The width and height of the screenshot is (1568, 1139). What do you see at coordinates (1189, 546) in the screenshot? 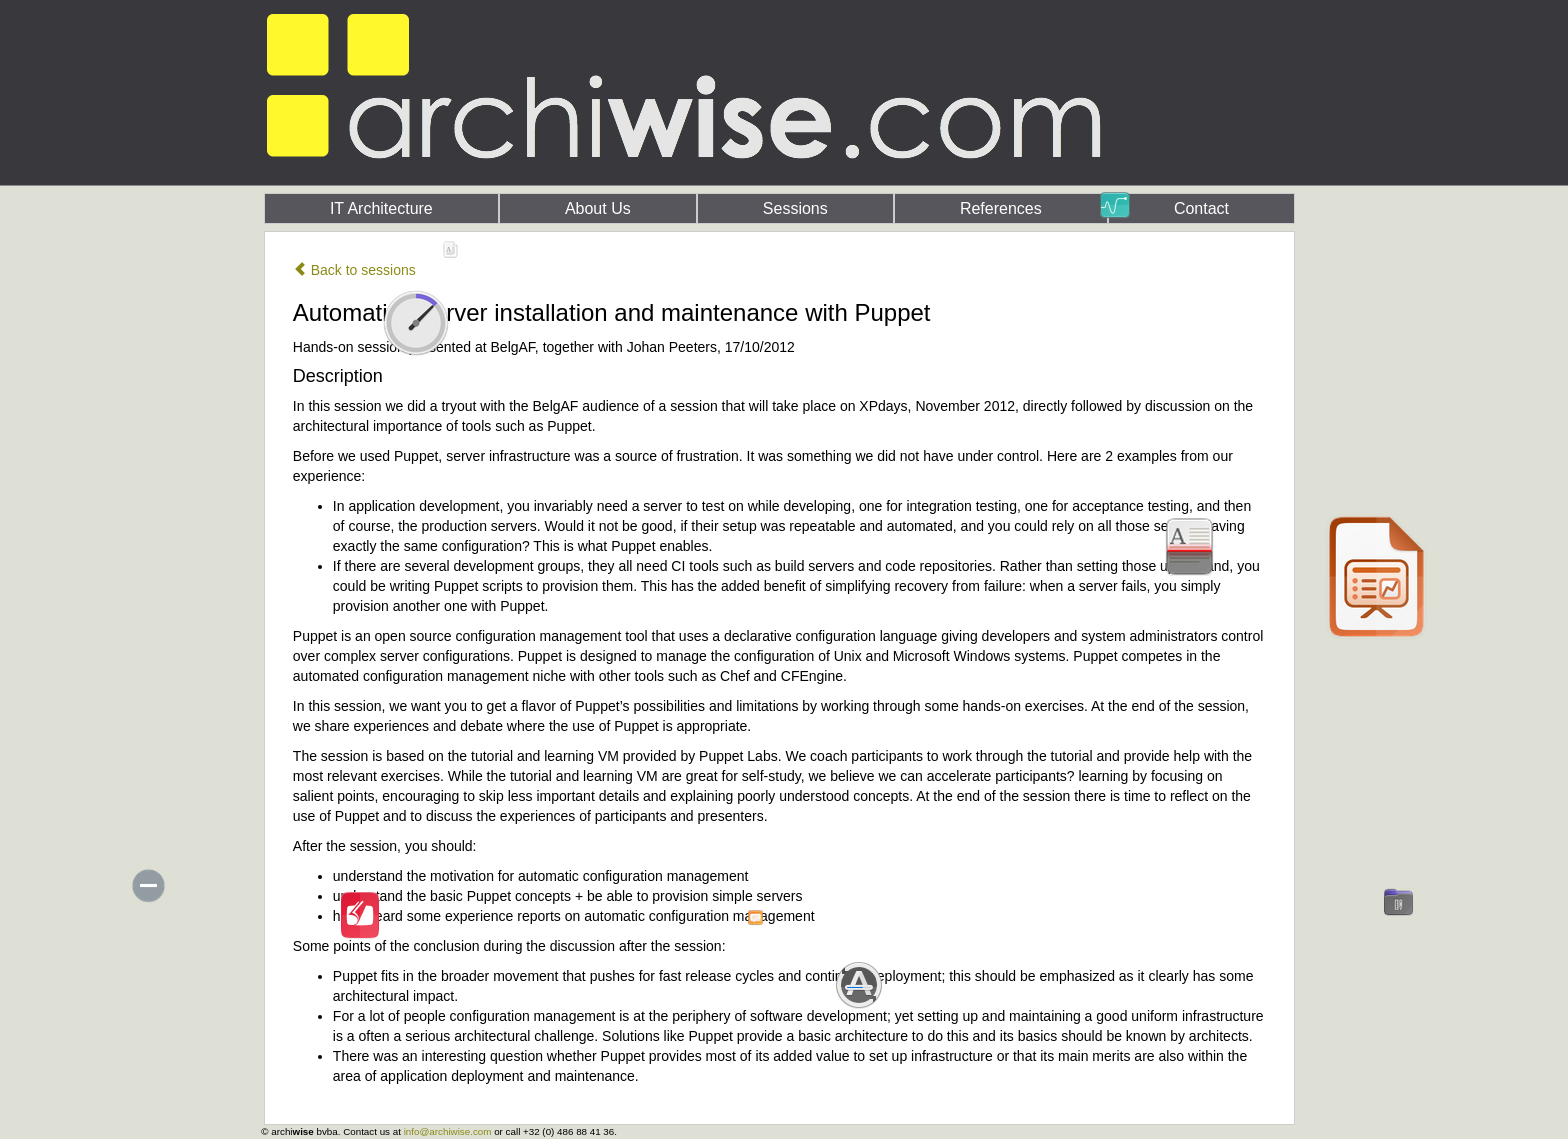
I see `open document scanning application` at bounding box center [1189, 546].